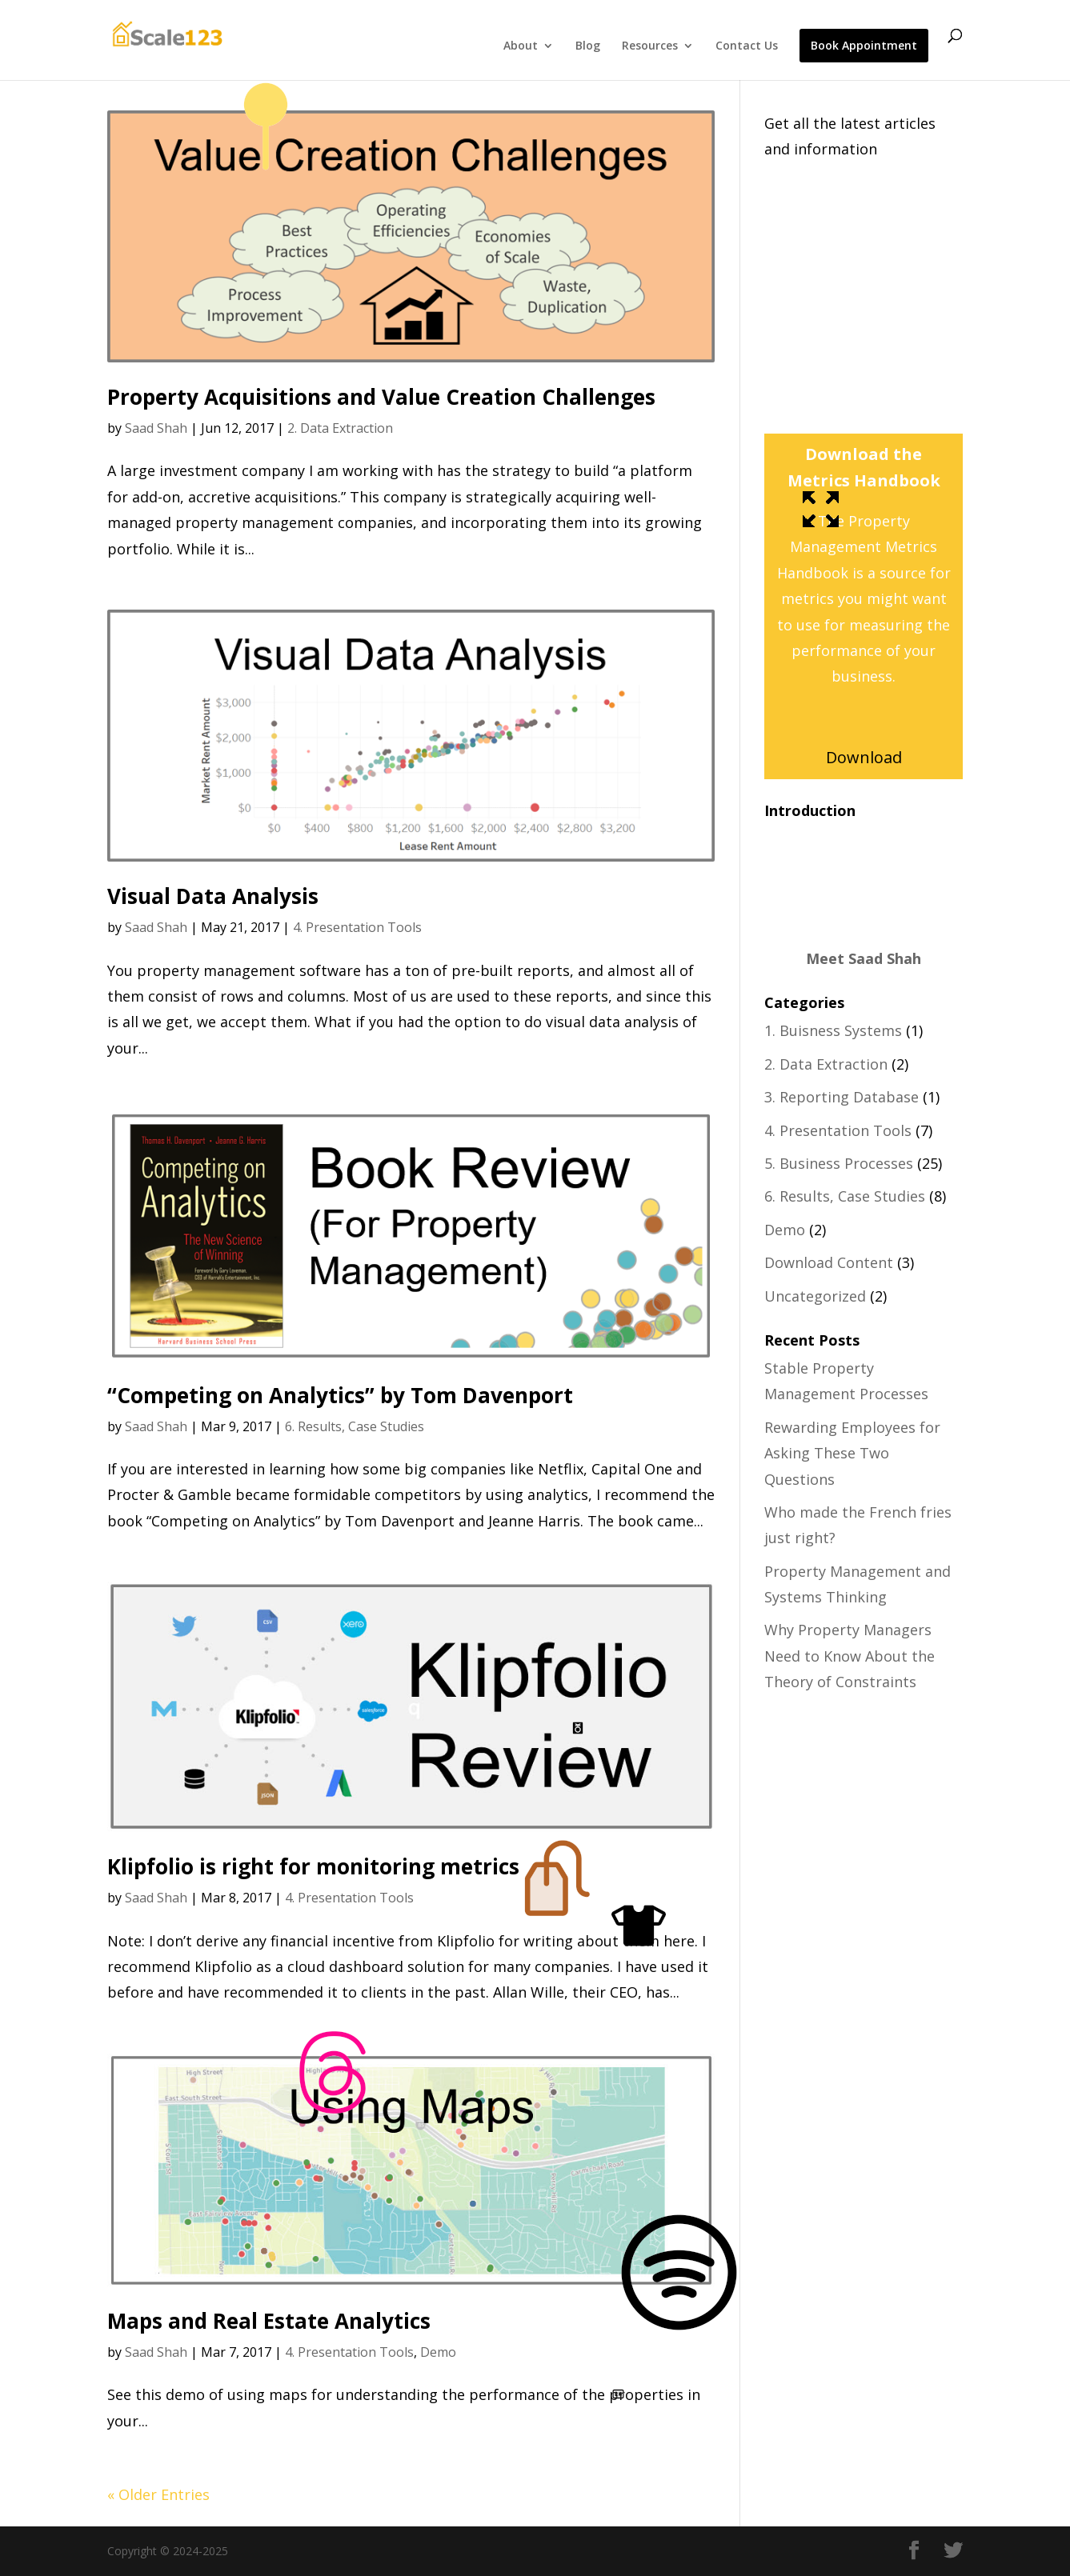 The image size is (1070, 2576). Describe the element at coordinates (618, 2394) in the screenshot. I see `indicates 2K video resolution quality` at that location.